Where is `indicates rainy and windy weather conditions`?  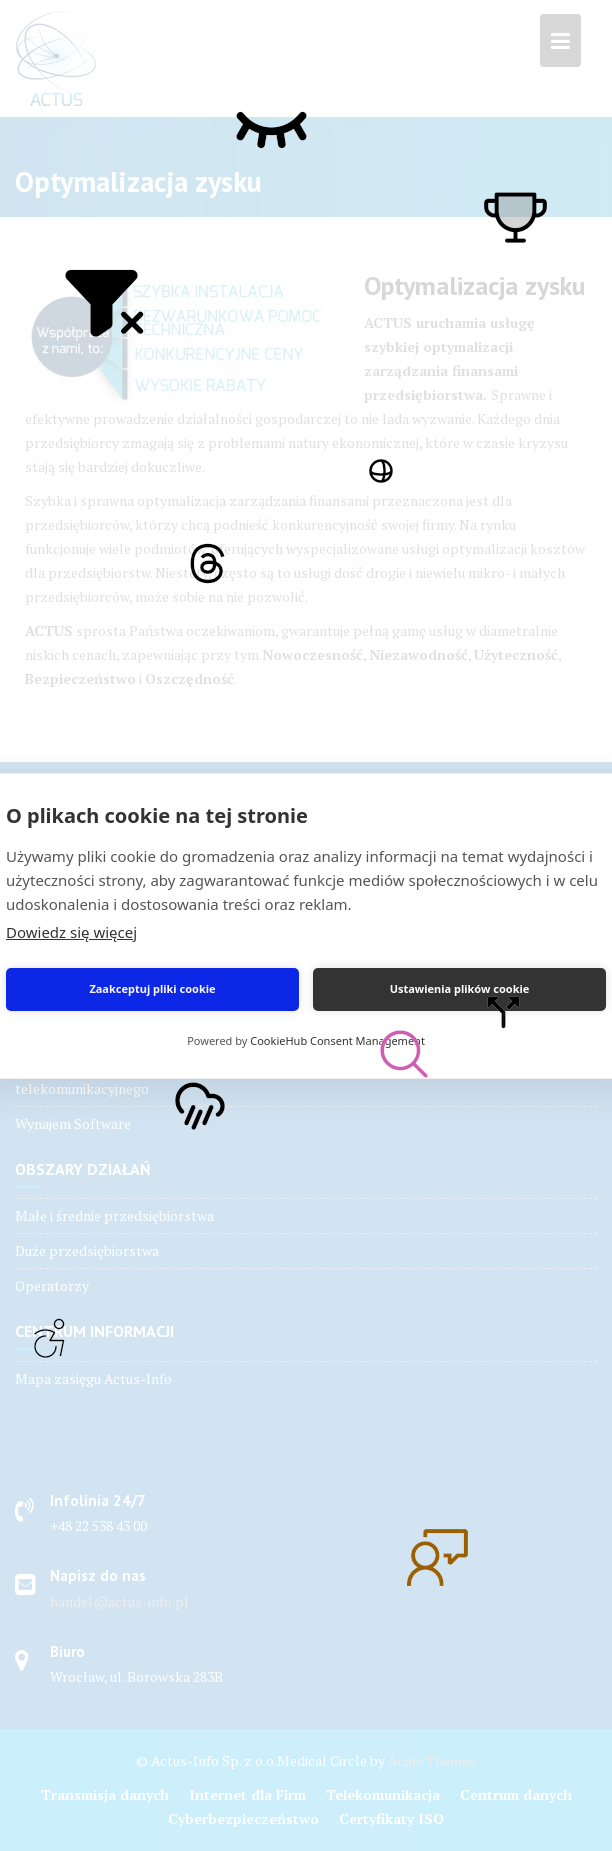
indicates rainy and windy weather conditions is located at coordinates (200, 1105).